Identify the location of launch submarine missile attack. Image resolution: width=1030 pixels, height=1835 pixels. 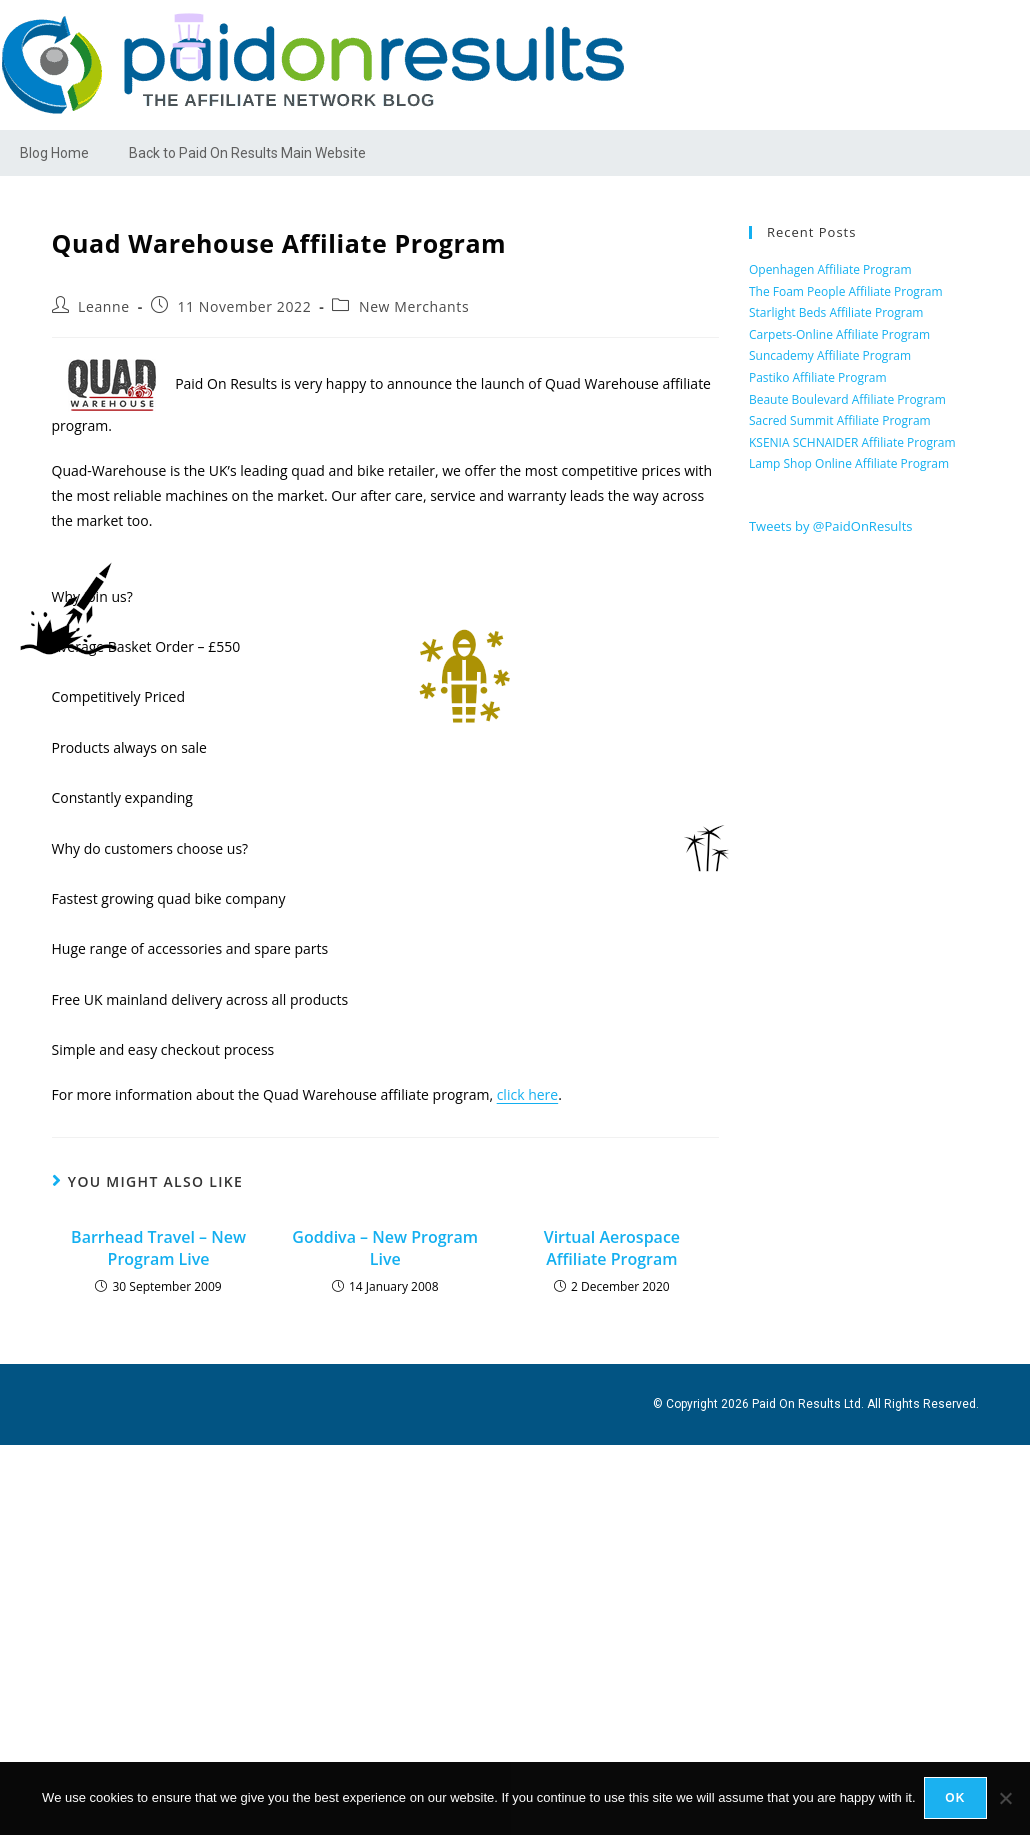
(68, 608).